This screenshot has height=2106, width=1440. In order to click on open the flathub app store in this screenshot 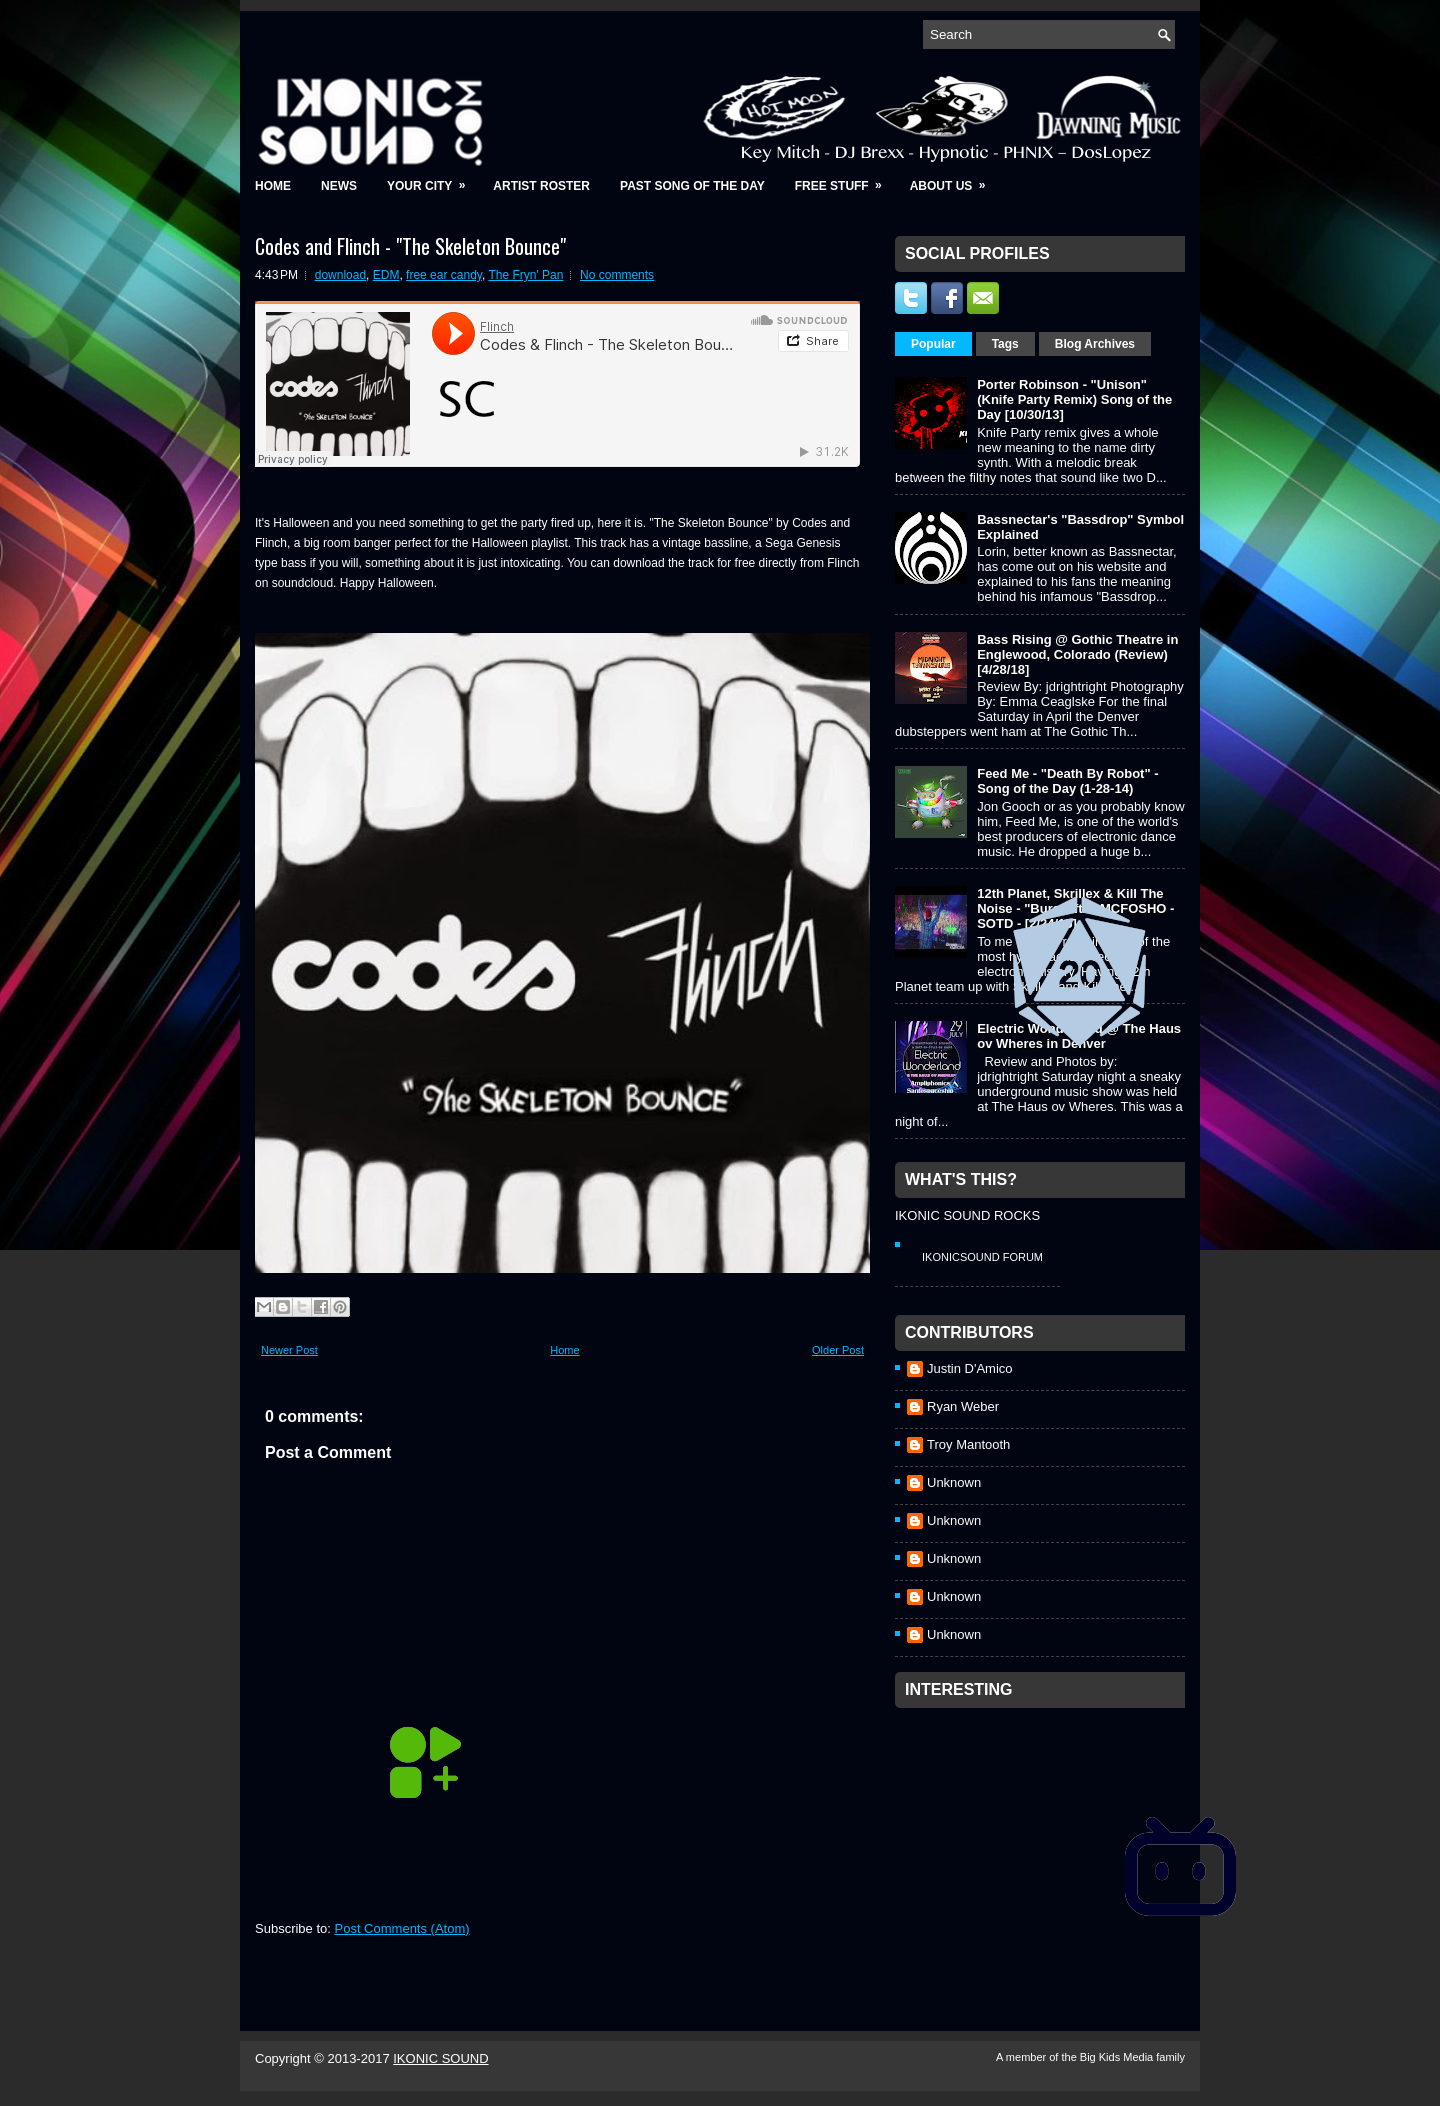, I will do `click(425, 1762)`.